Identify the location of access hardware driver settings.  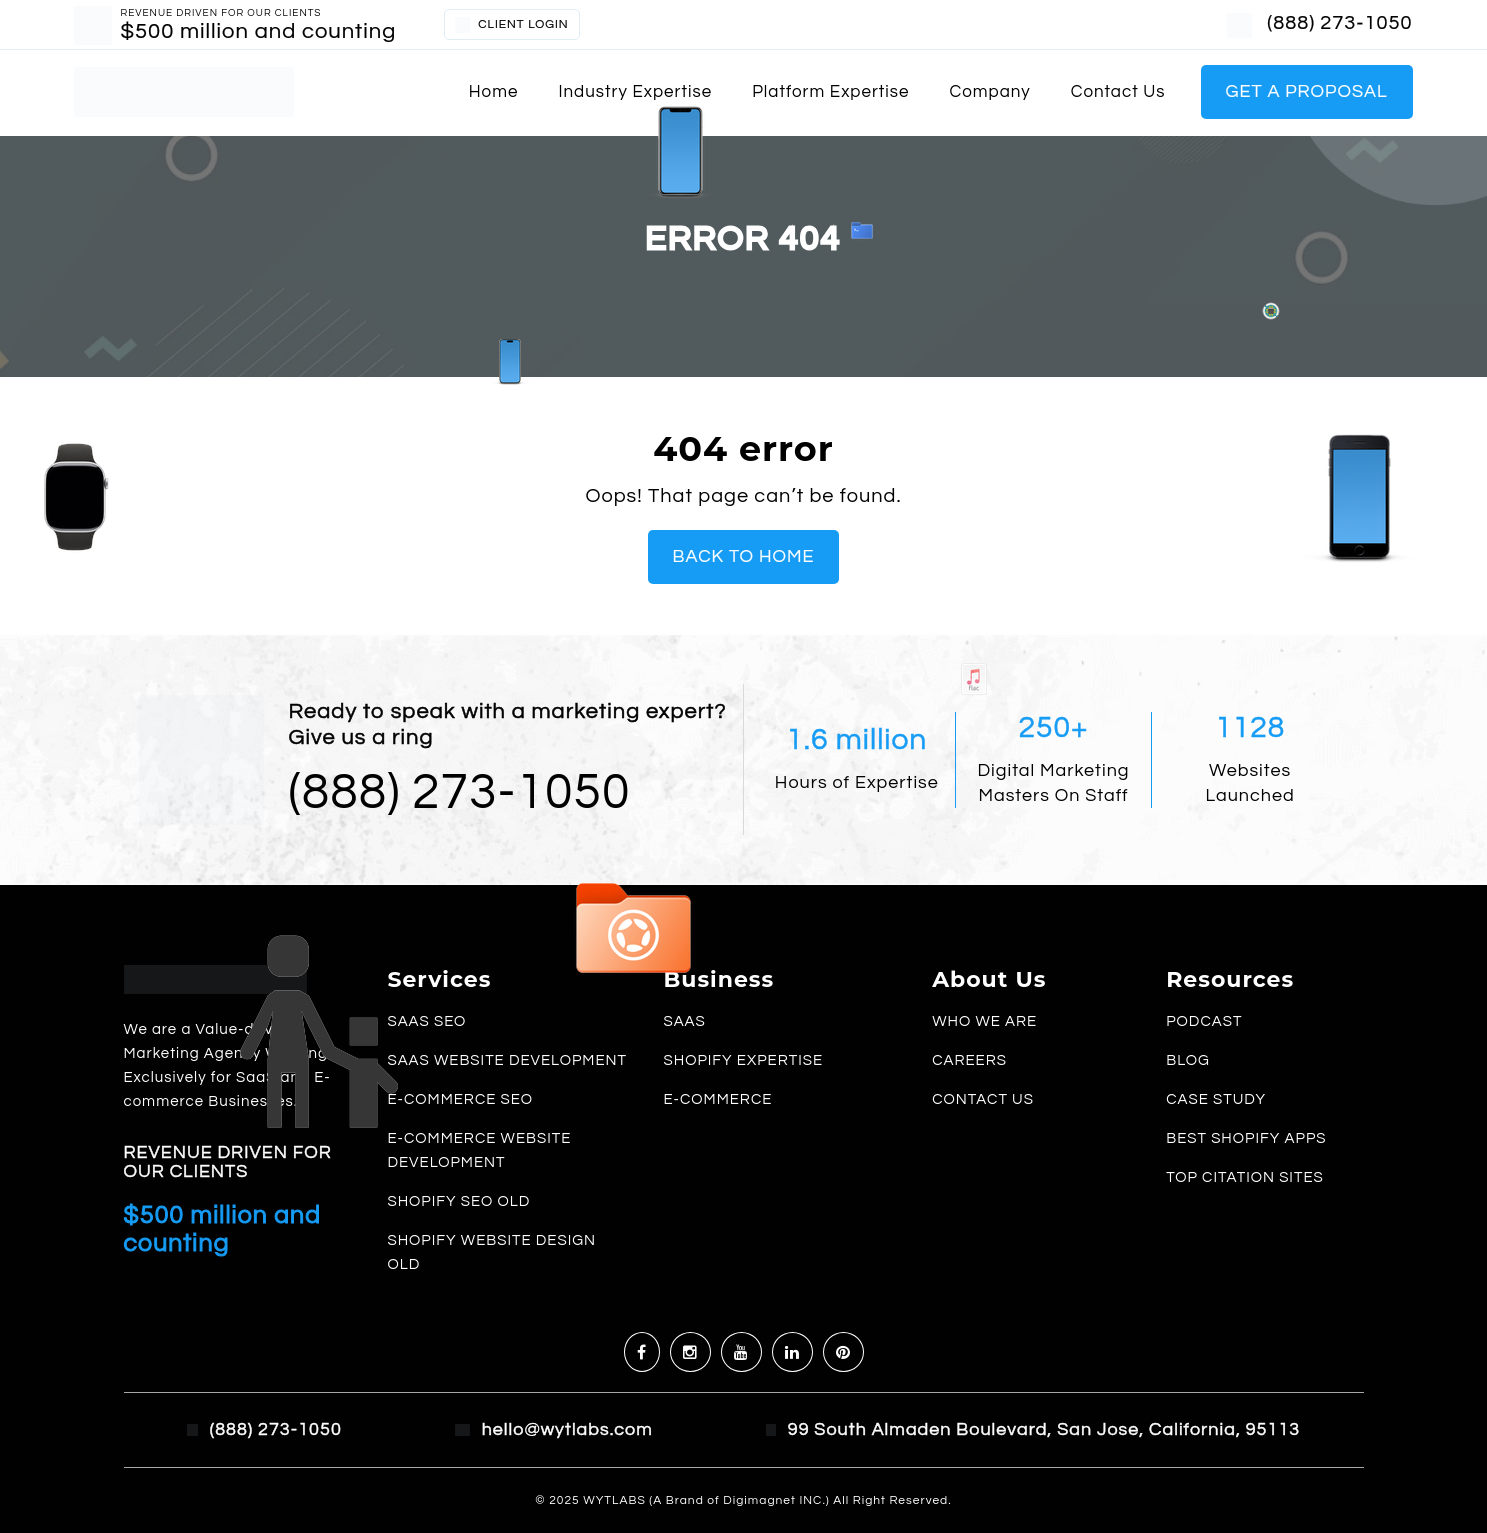
(1271, 311).